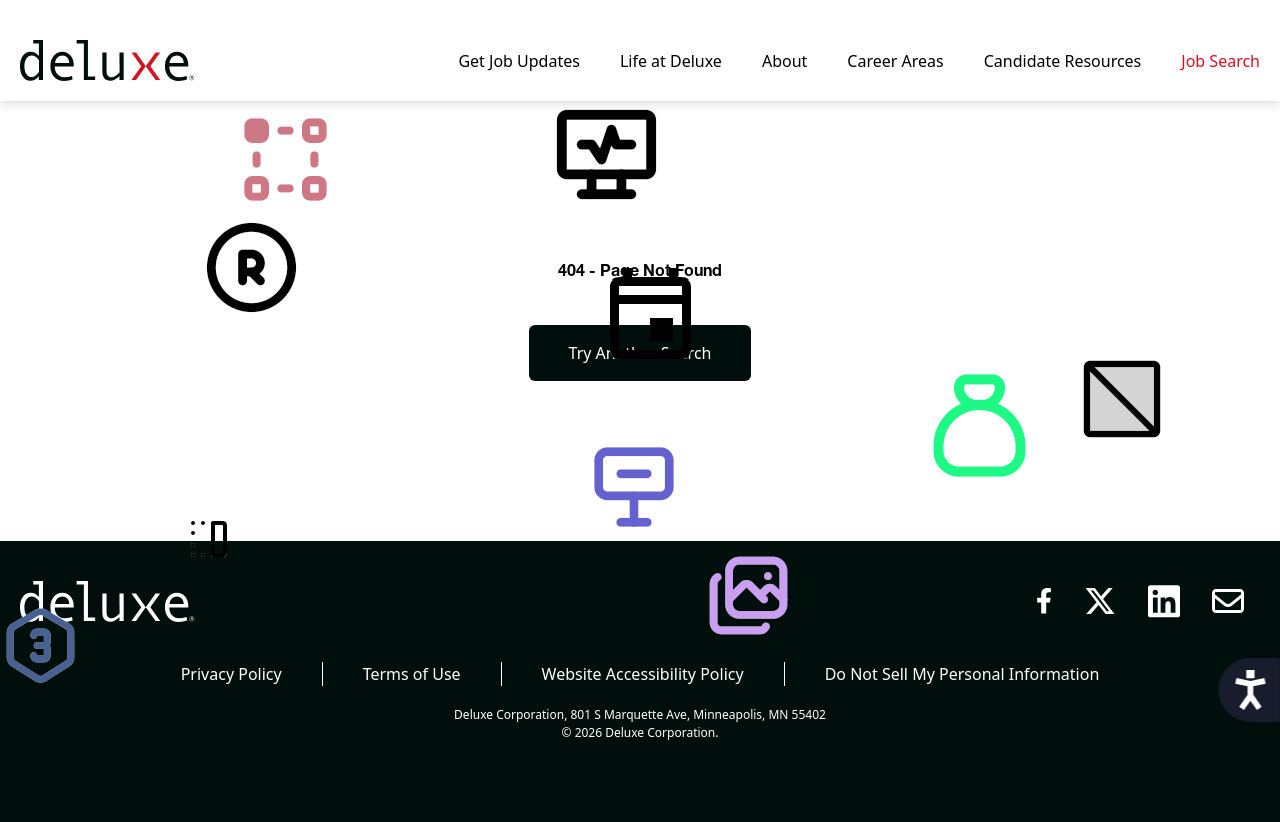  I want to click on indicates a reserved spot or area, so click(634, 487).